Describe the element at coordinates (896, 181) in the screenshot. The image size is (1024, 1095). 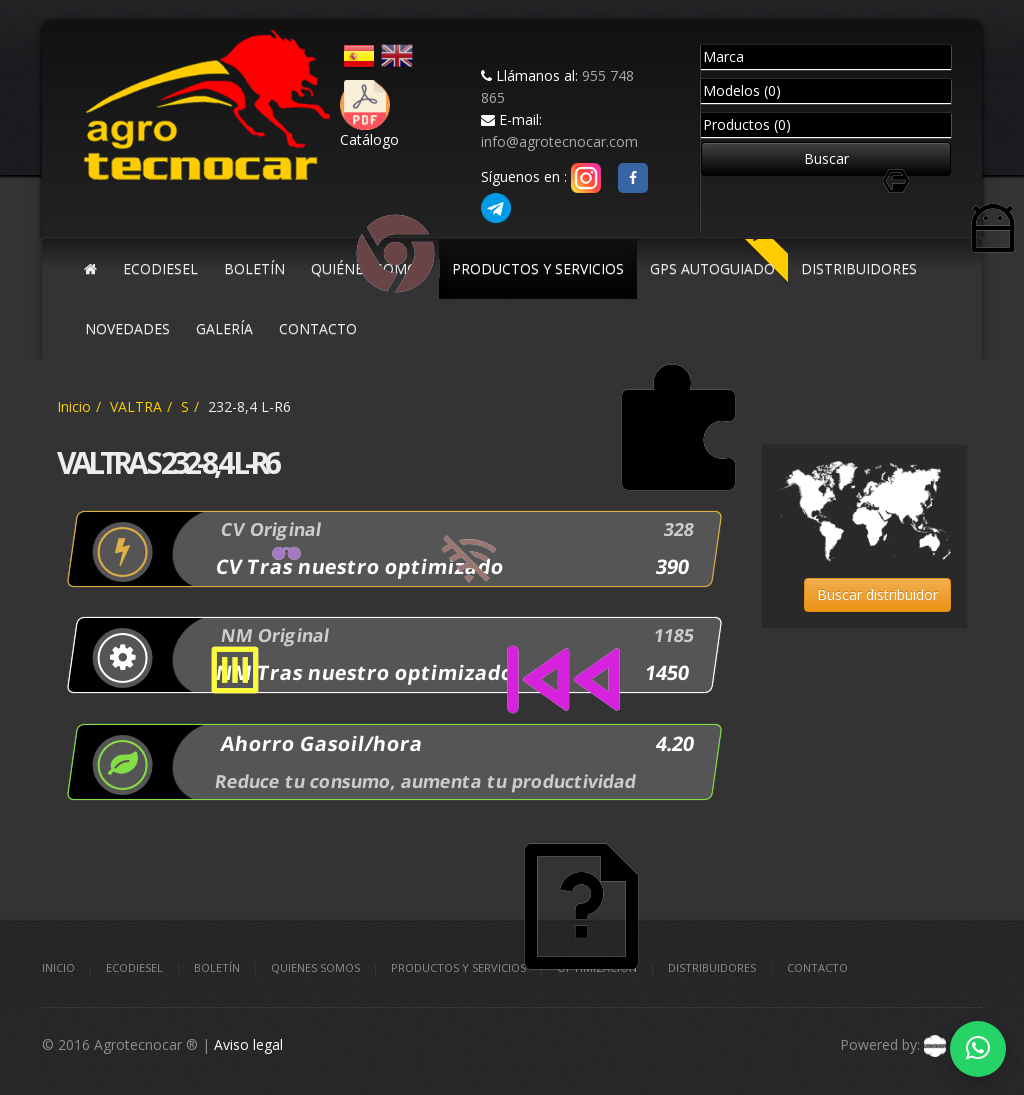
I see `open floorp browser` at that location.